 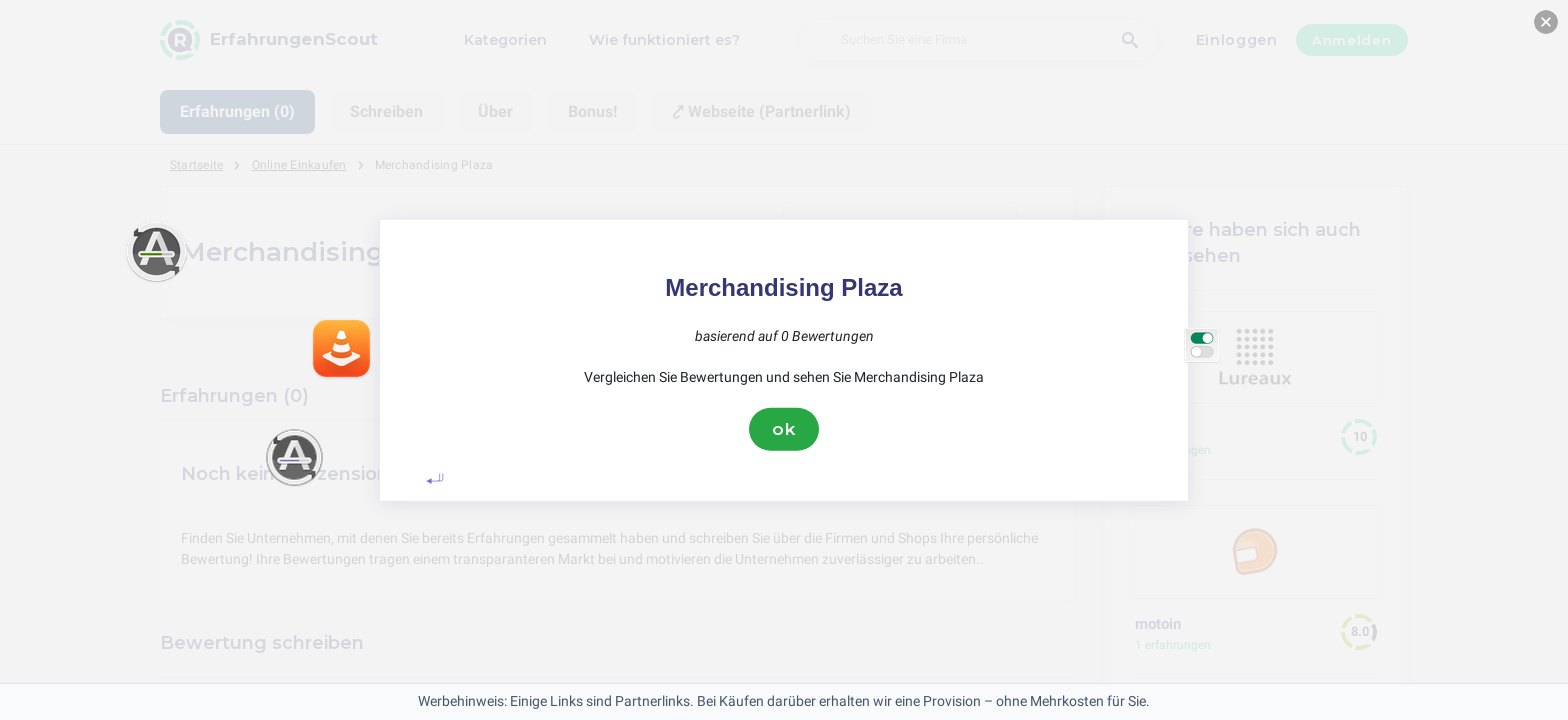 What do you see at coordinates (294, 457) in the screenshot?
I see `check for available software updates` at bounding box center [294, 457].